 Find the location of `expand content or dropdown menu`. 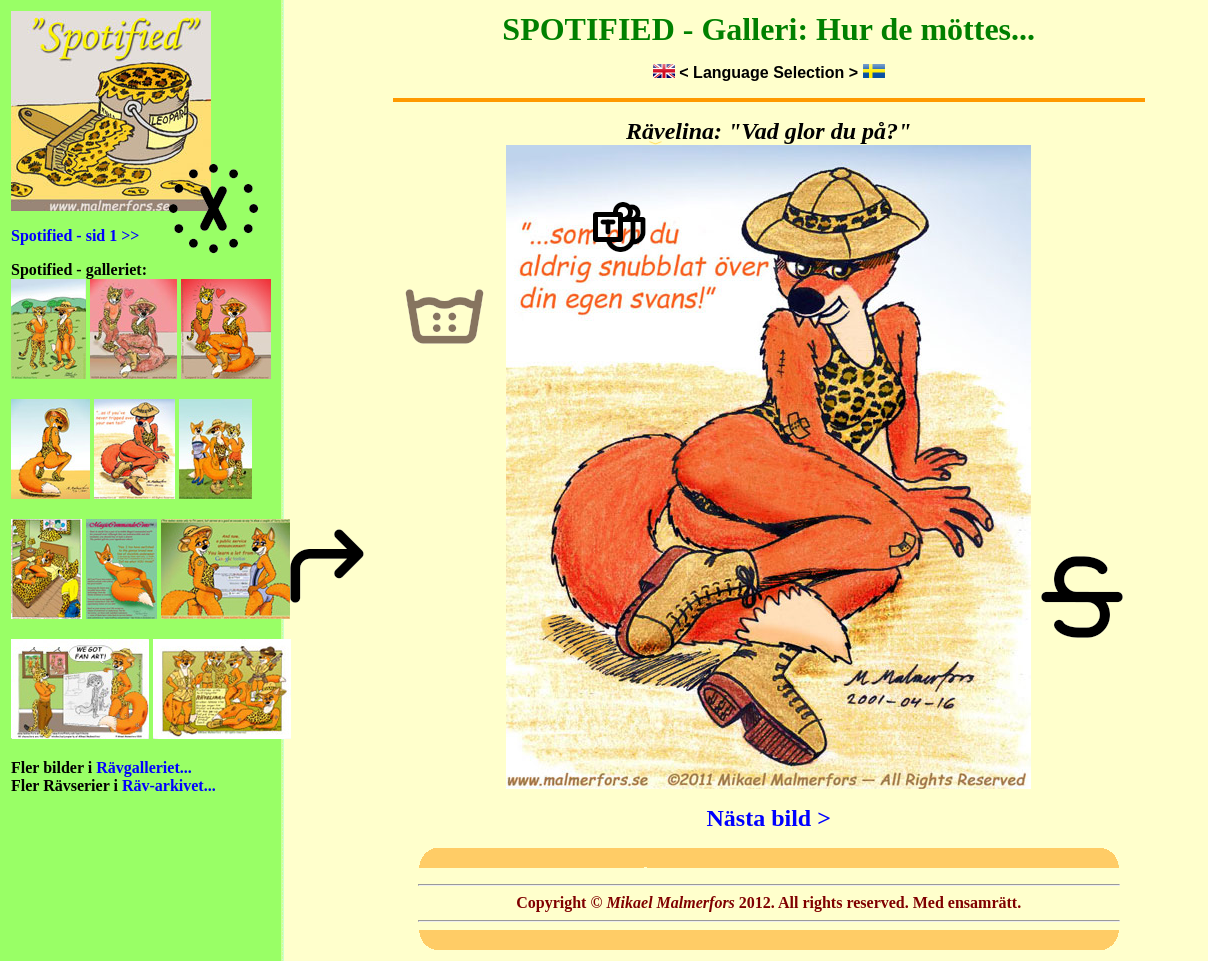

expand content or dropdown menu is located at coordinates (655, 142).